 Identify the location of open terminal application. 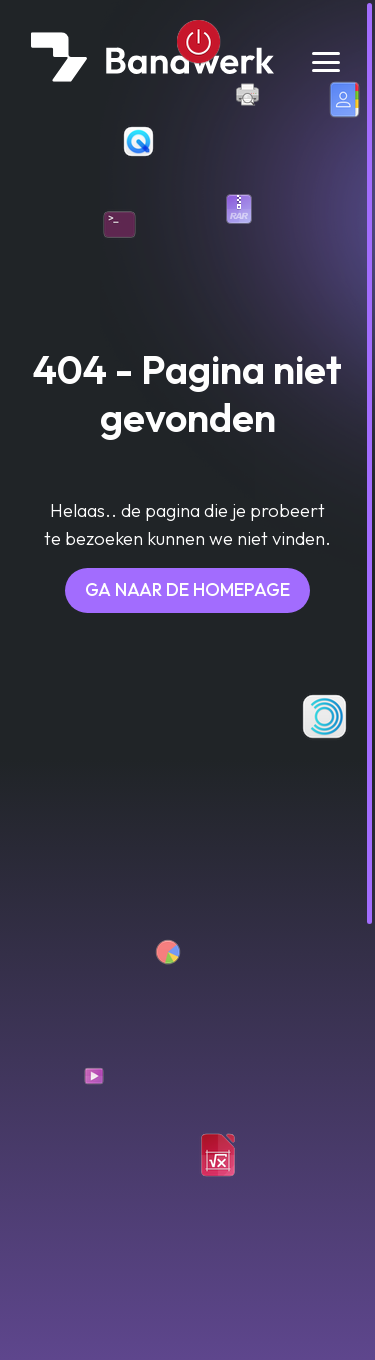
(119, 224).